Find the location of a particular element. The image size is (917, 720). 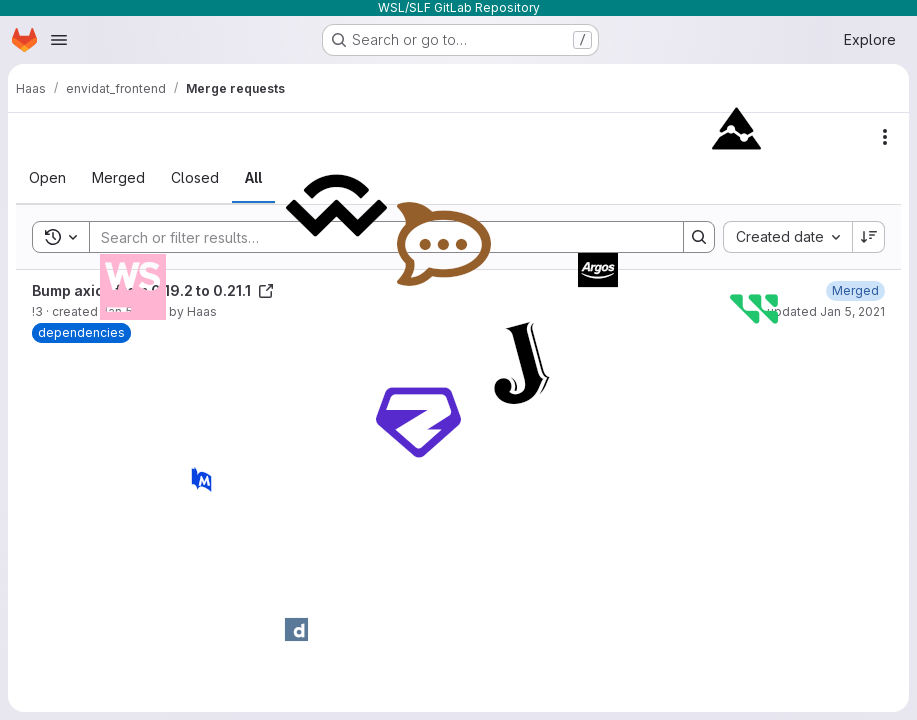

open WebStorm IDE is located at coordinates (133, 287).